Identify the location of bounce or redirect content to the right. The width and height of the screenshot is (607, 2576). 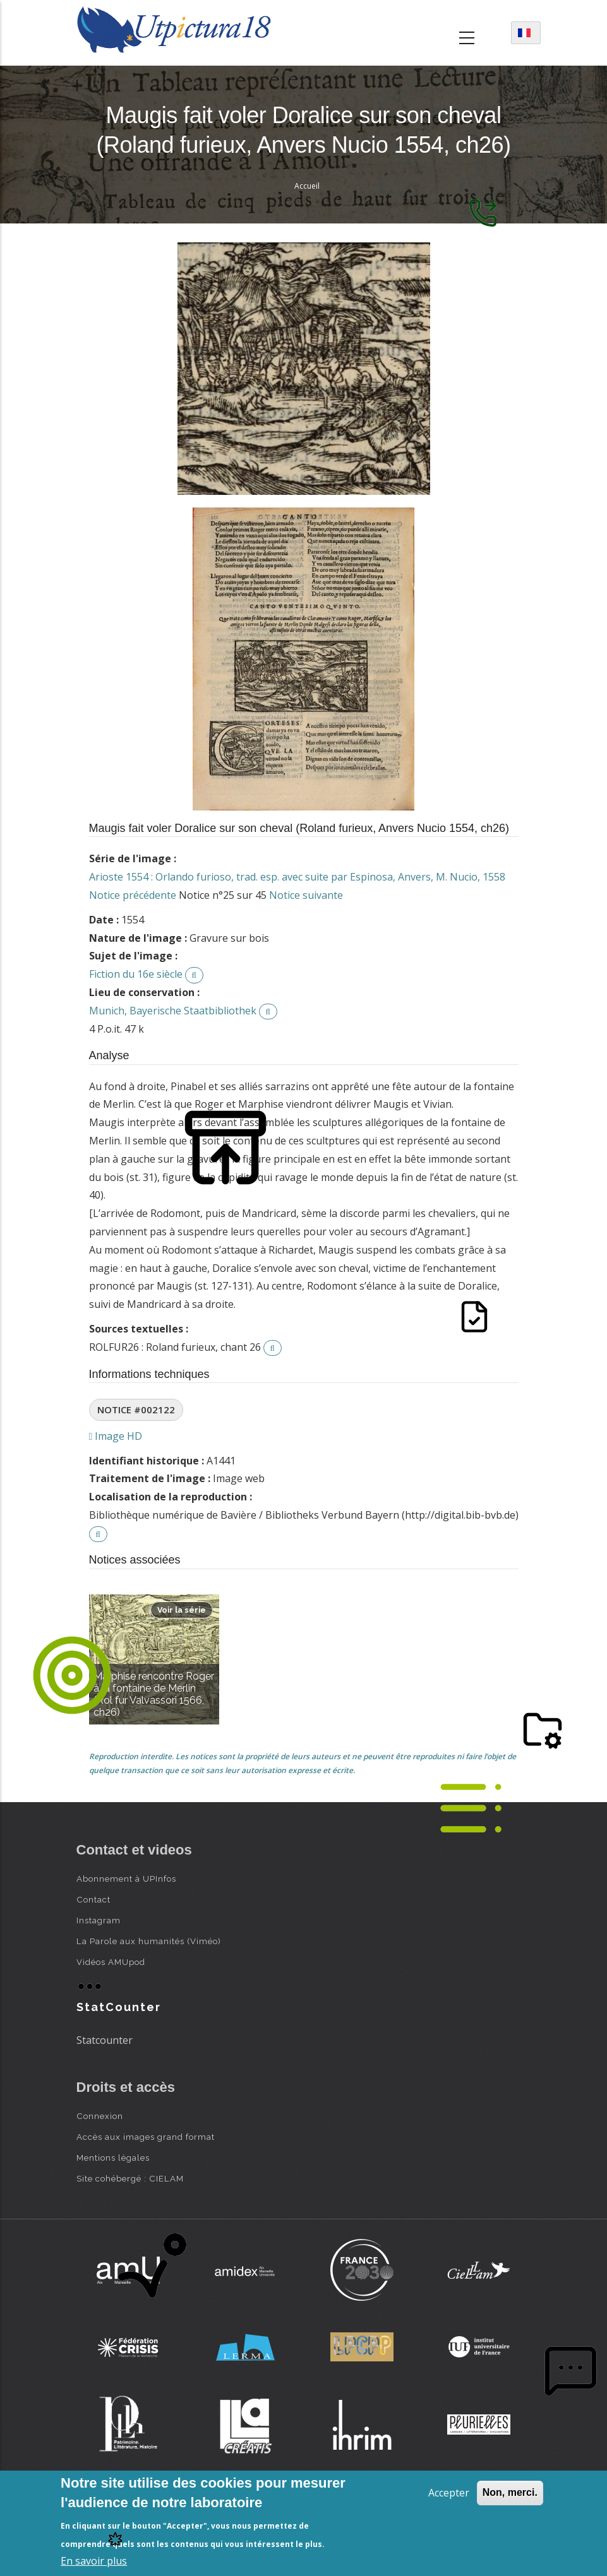
(152, 2264).